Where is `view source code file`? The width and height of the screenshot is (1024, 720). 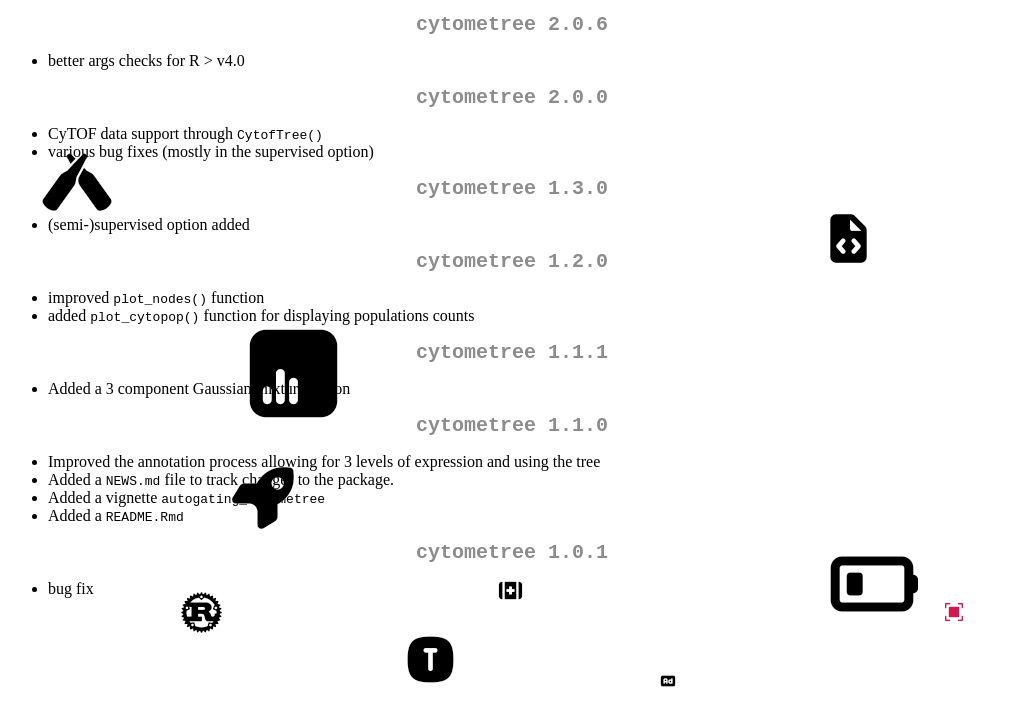
view source code file is located at coordinates (848, 238).